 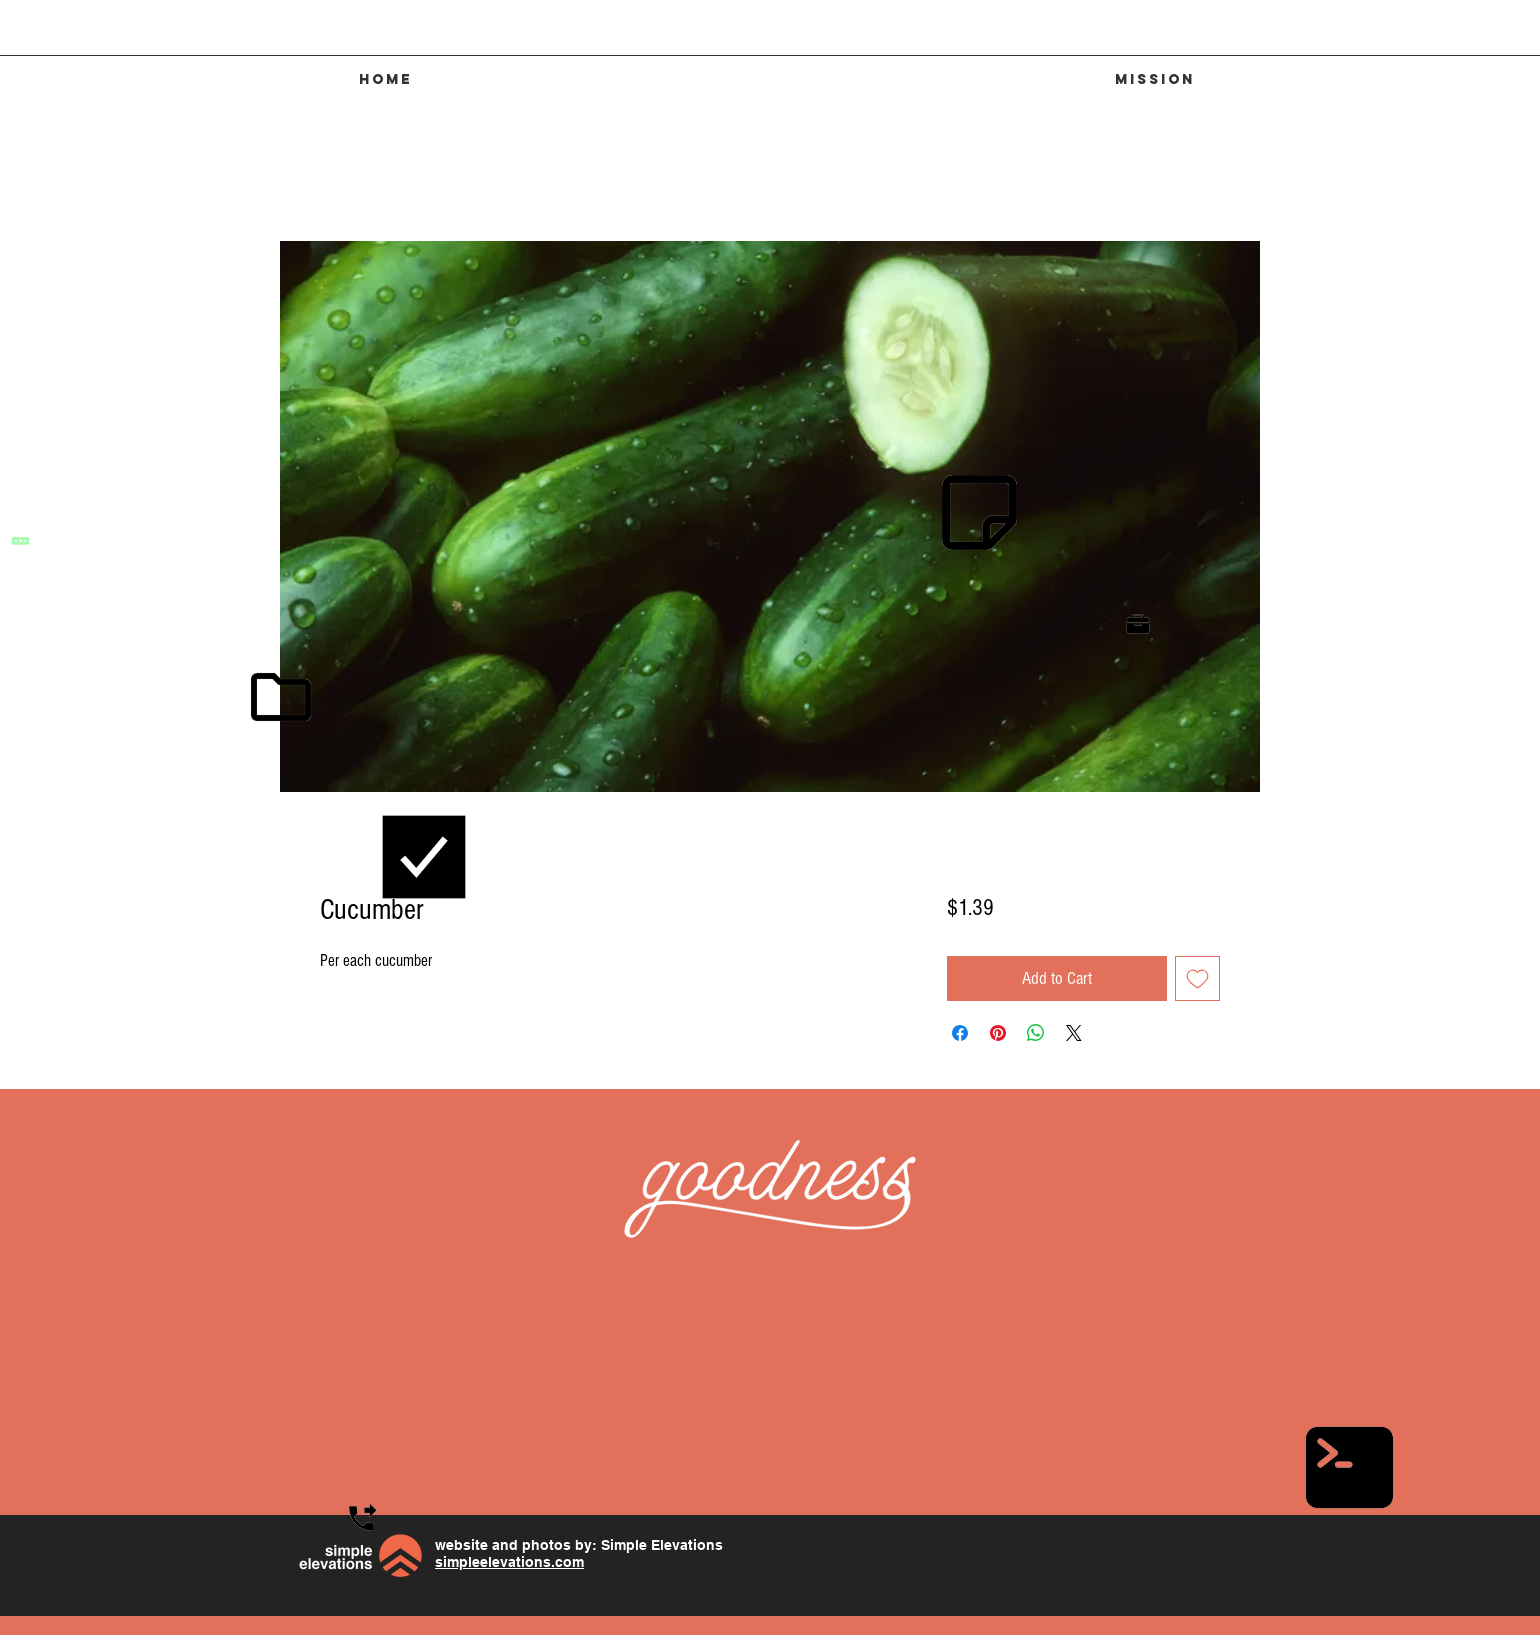 What do you see at coordinates (20, 540) in the screenshot?
I see `access more options or actions` at bounding box center [20, 540].